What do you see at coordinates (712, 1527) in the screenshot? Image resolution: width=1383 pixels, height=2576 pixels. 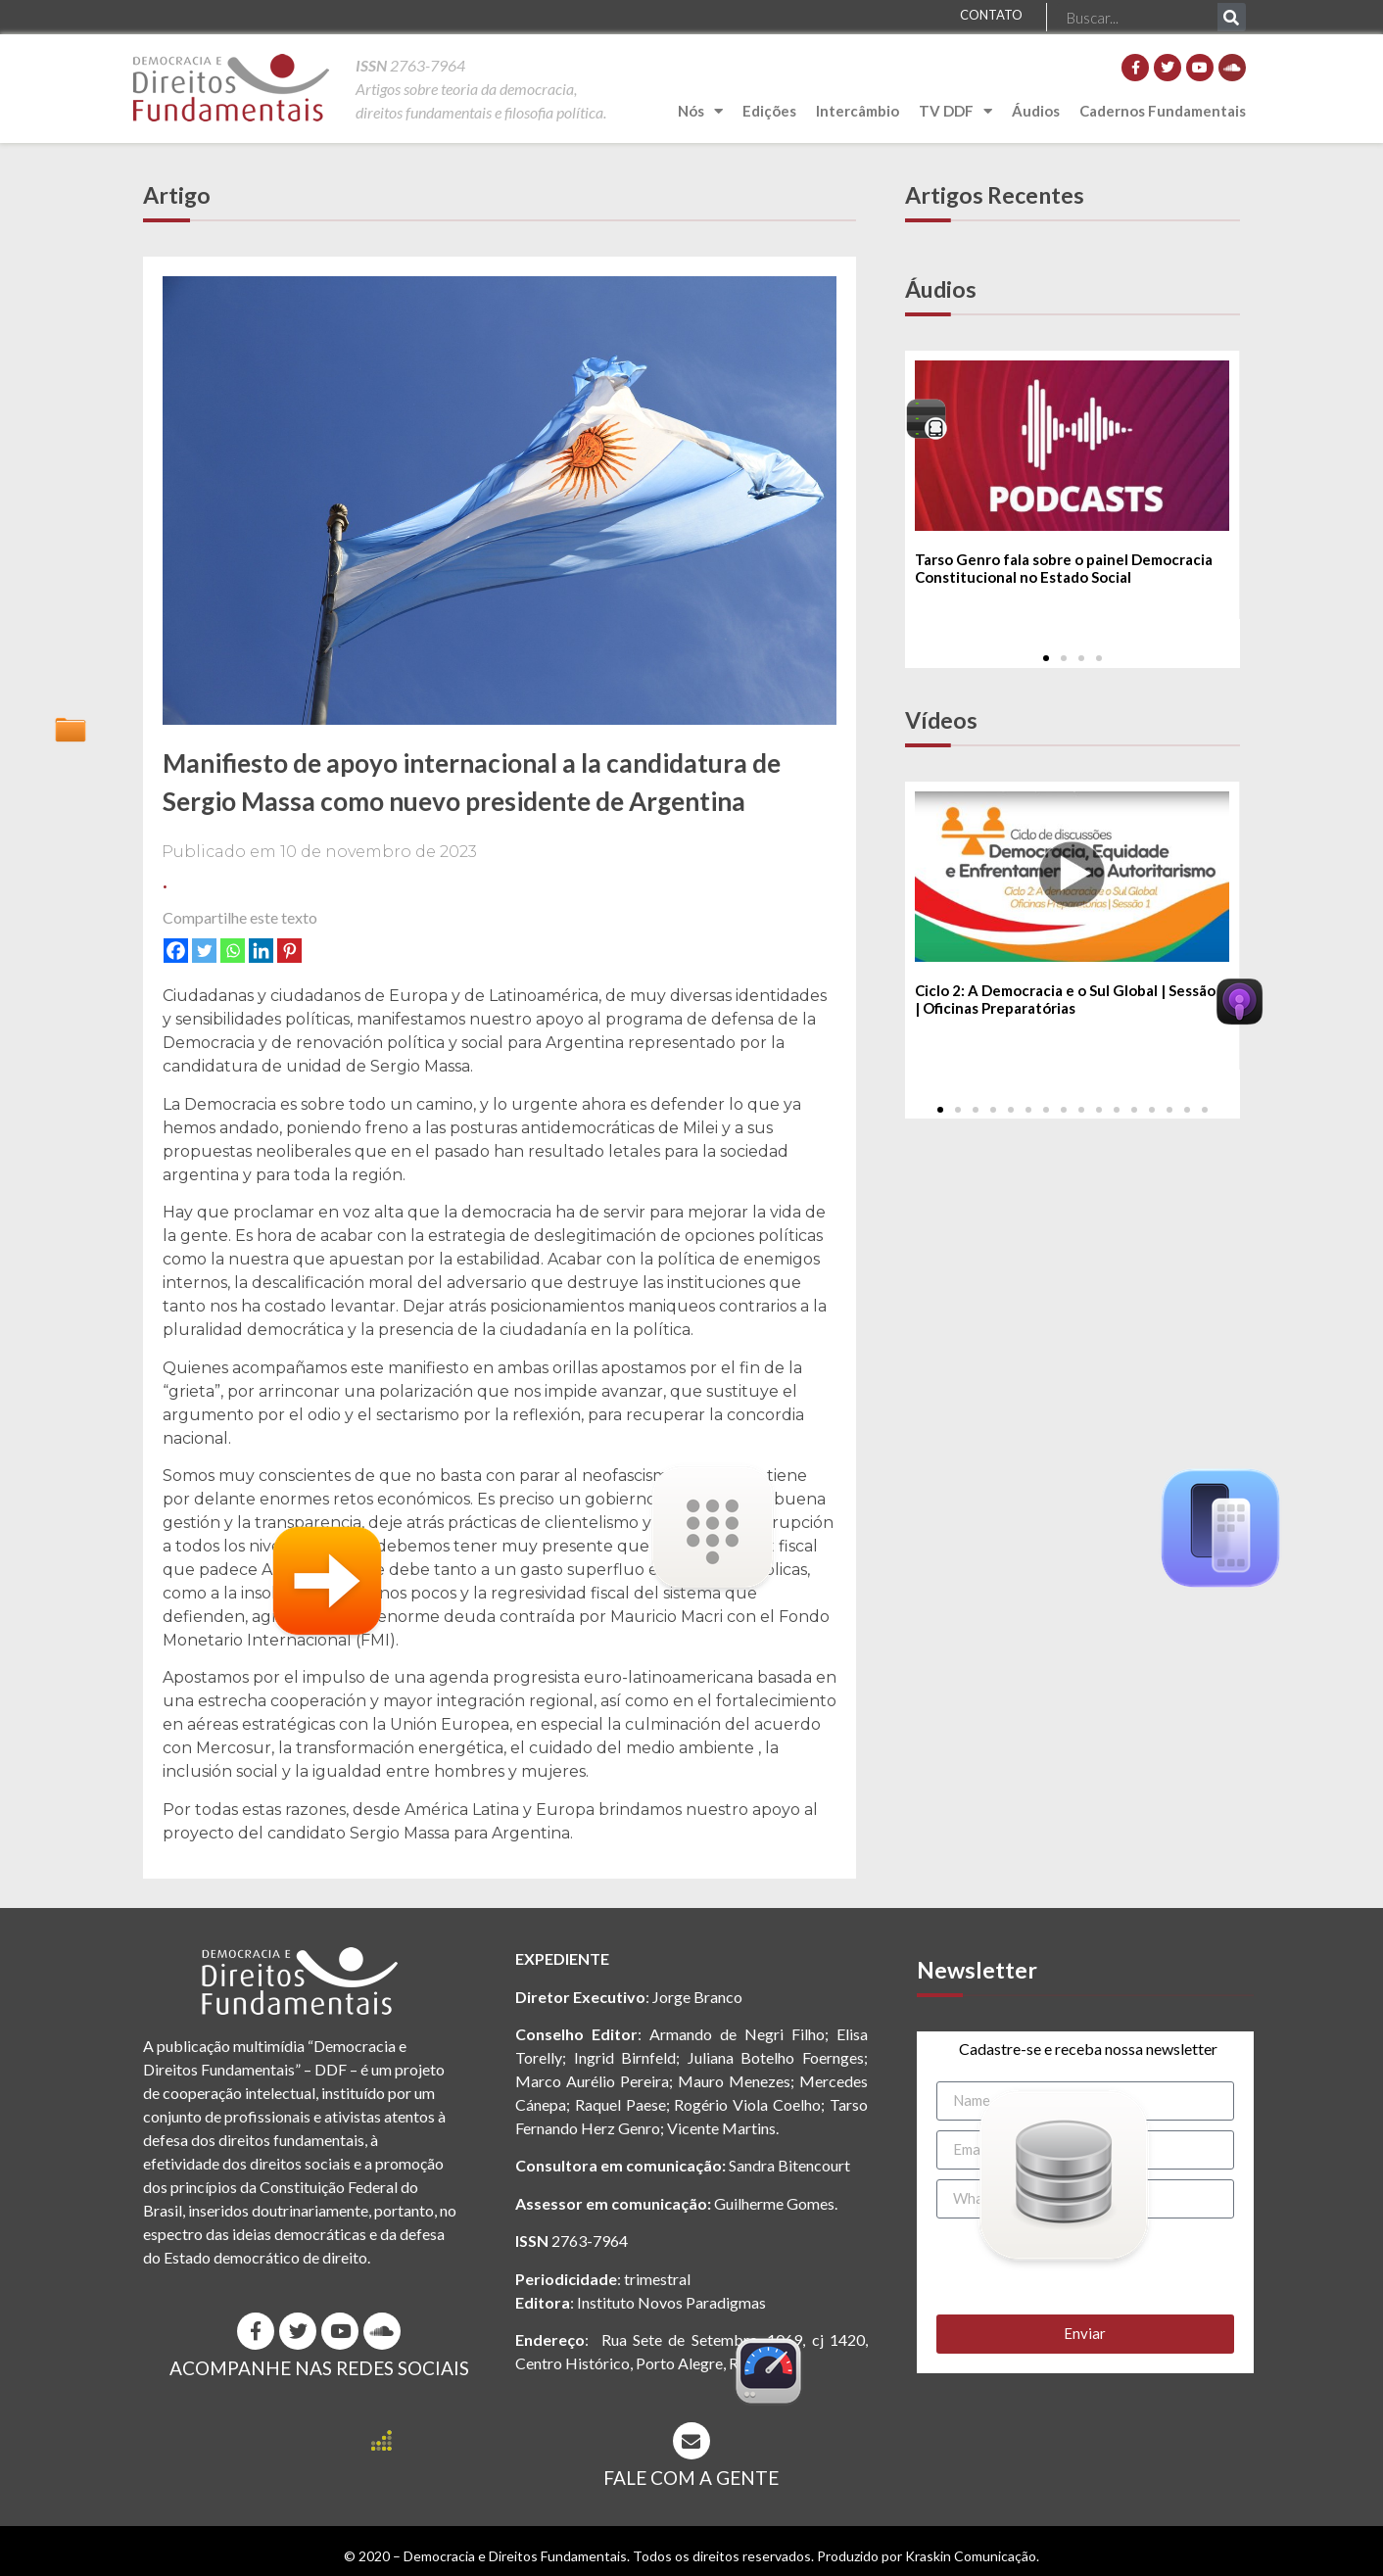 I see `open the phone dialpad` at bounding box center [712, 1527].